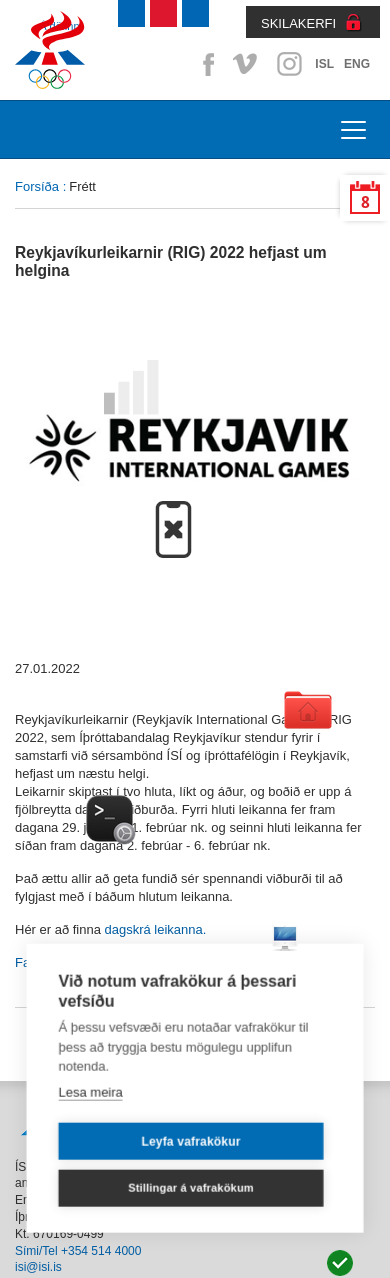 This screenshot has height=1278, width=390. What do you see at coordinates (308, 710) in the screenshot?
I see `access your home folder` at bounding box center [308, 710].